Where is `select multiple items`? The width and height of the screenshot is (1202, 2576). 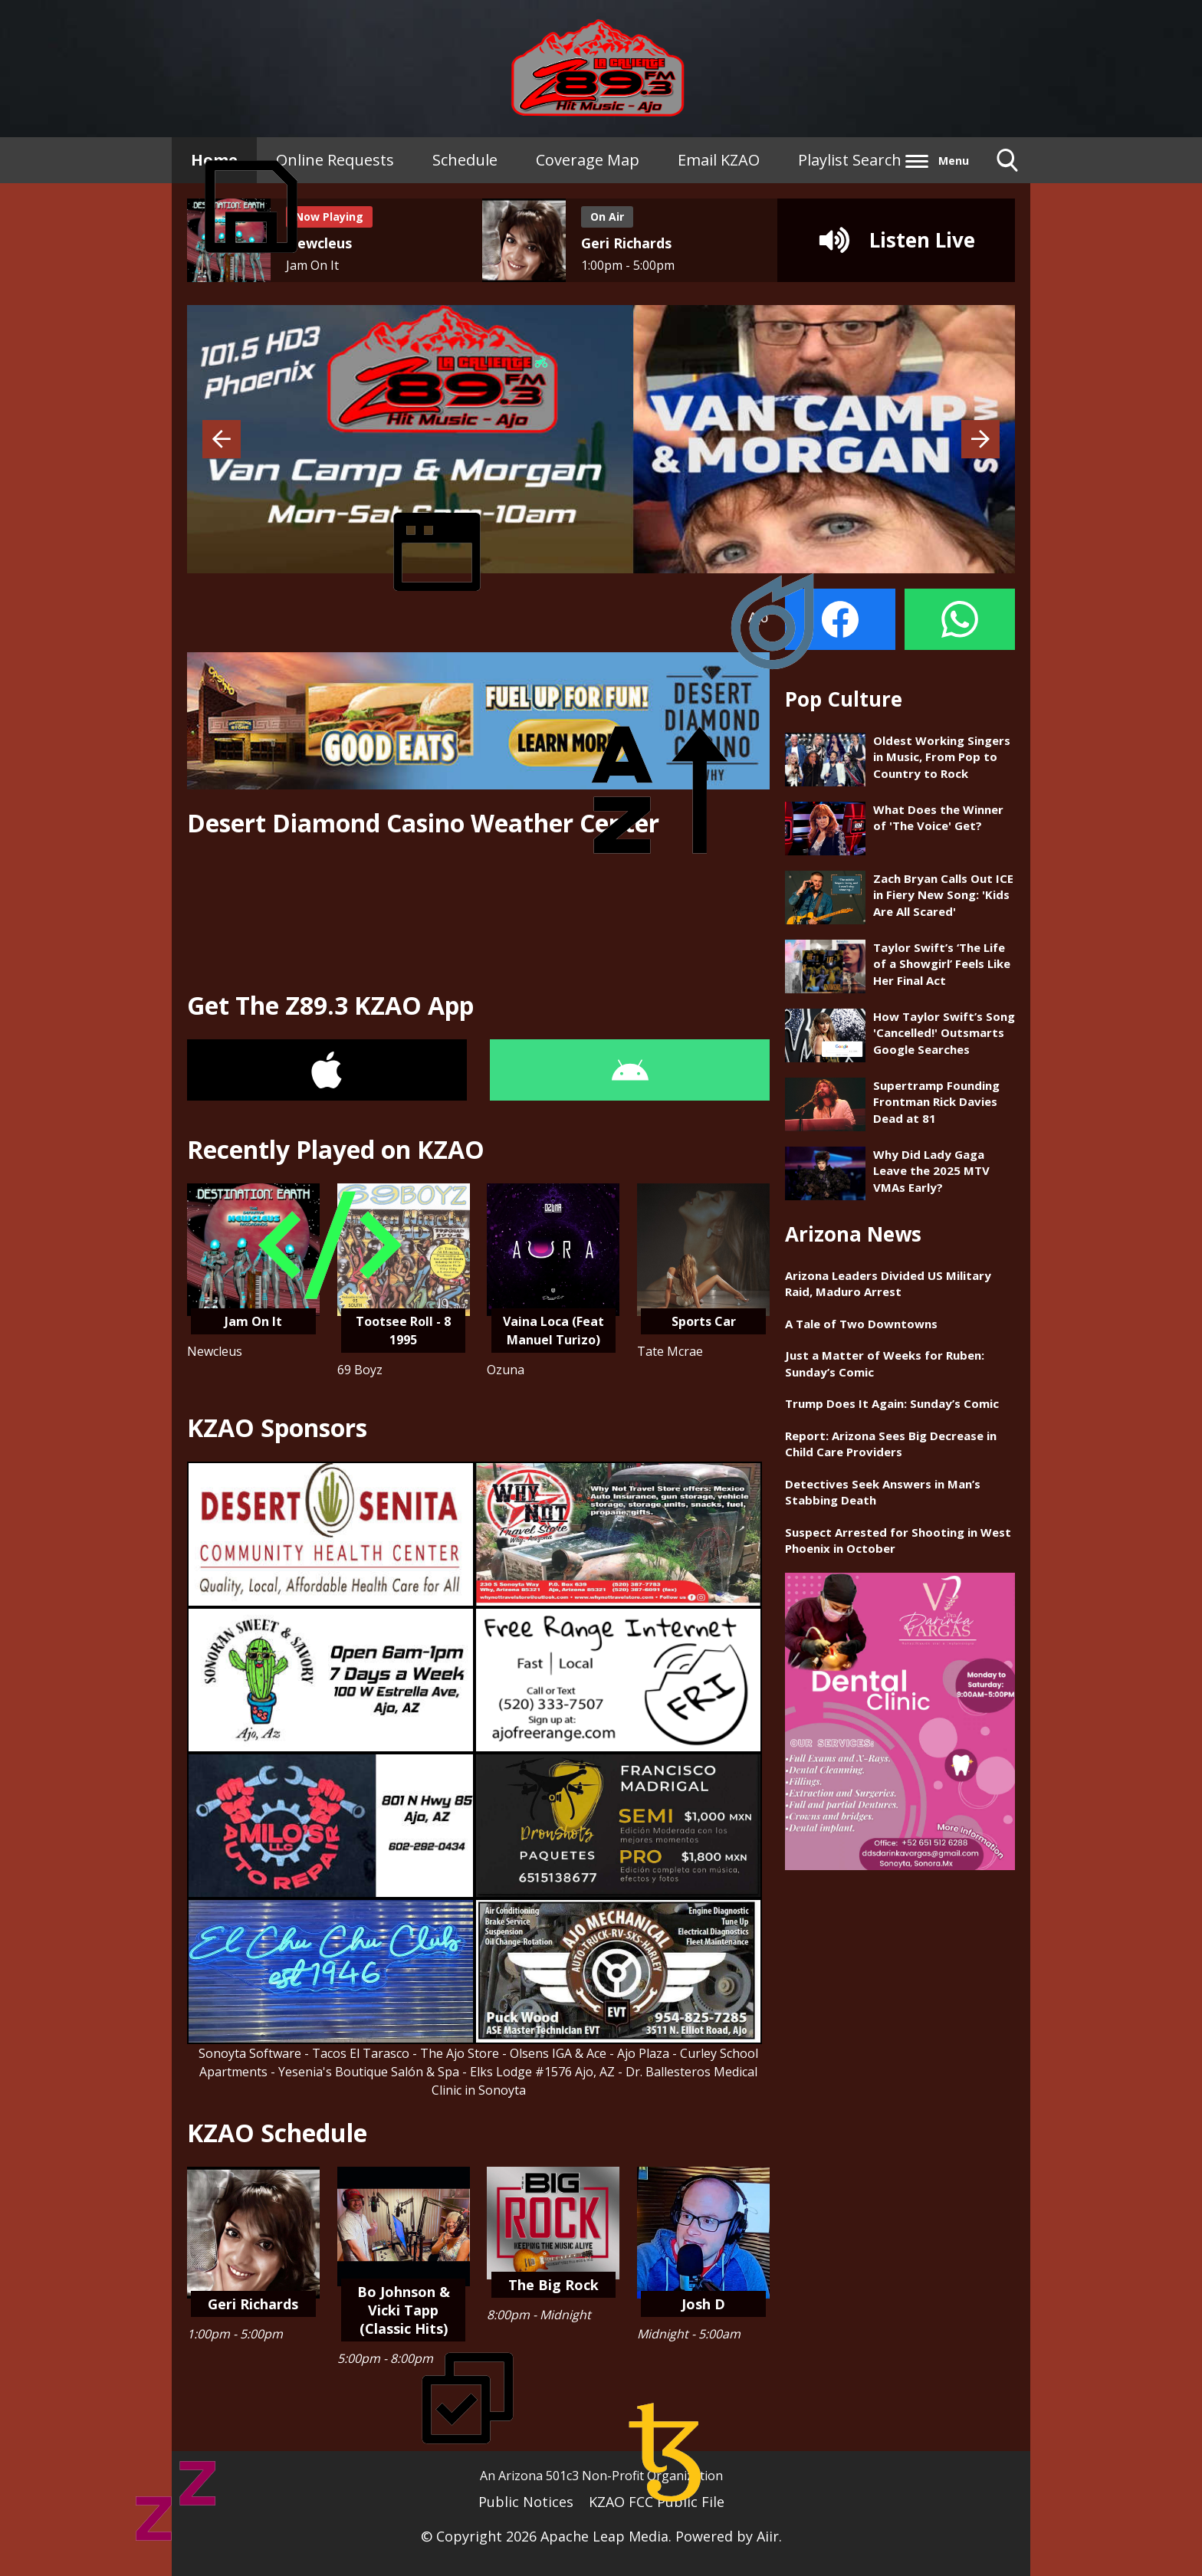
select multiple items is located at coordinates (468, 2398).